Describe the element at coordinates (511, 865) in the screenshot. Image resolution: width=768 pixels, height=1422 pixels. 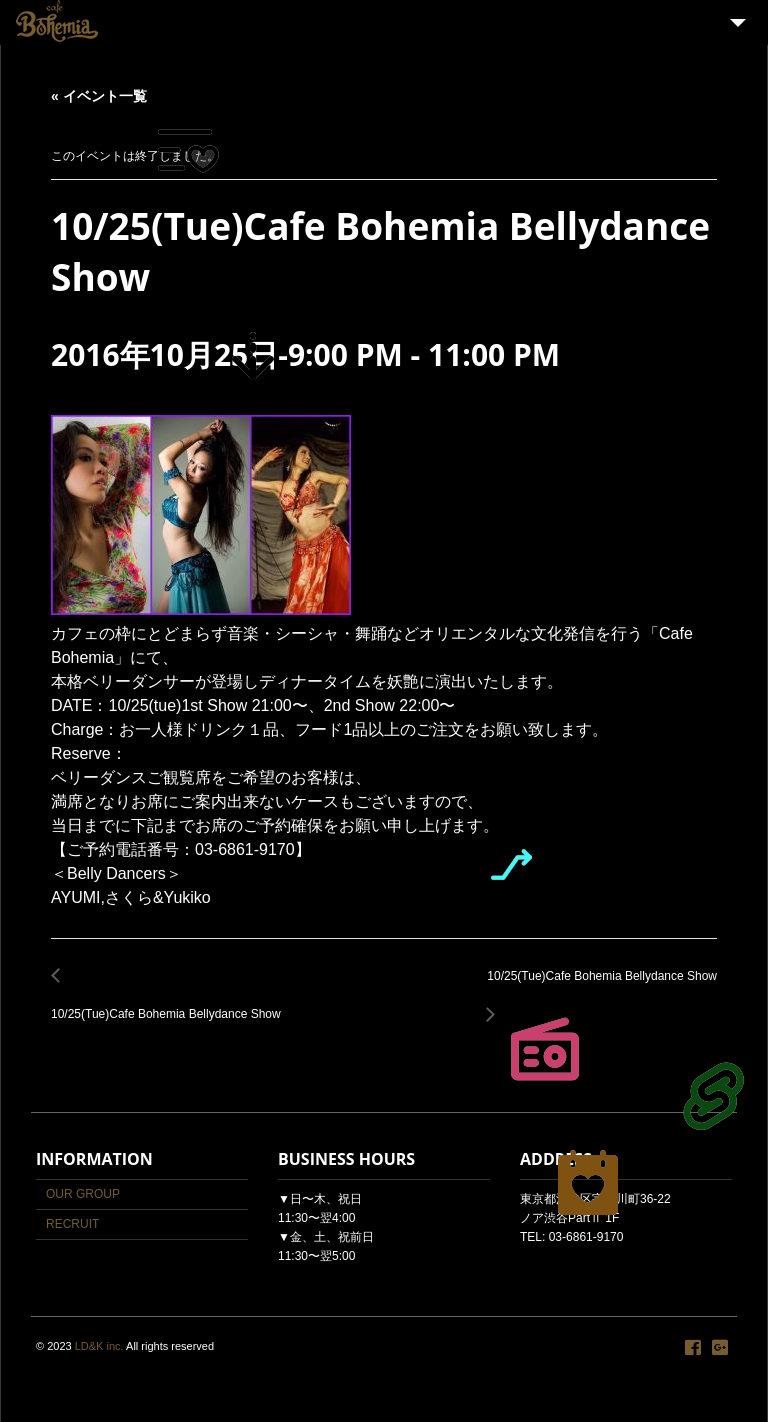
I see `view upward trend or growth` at that location.